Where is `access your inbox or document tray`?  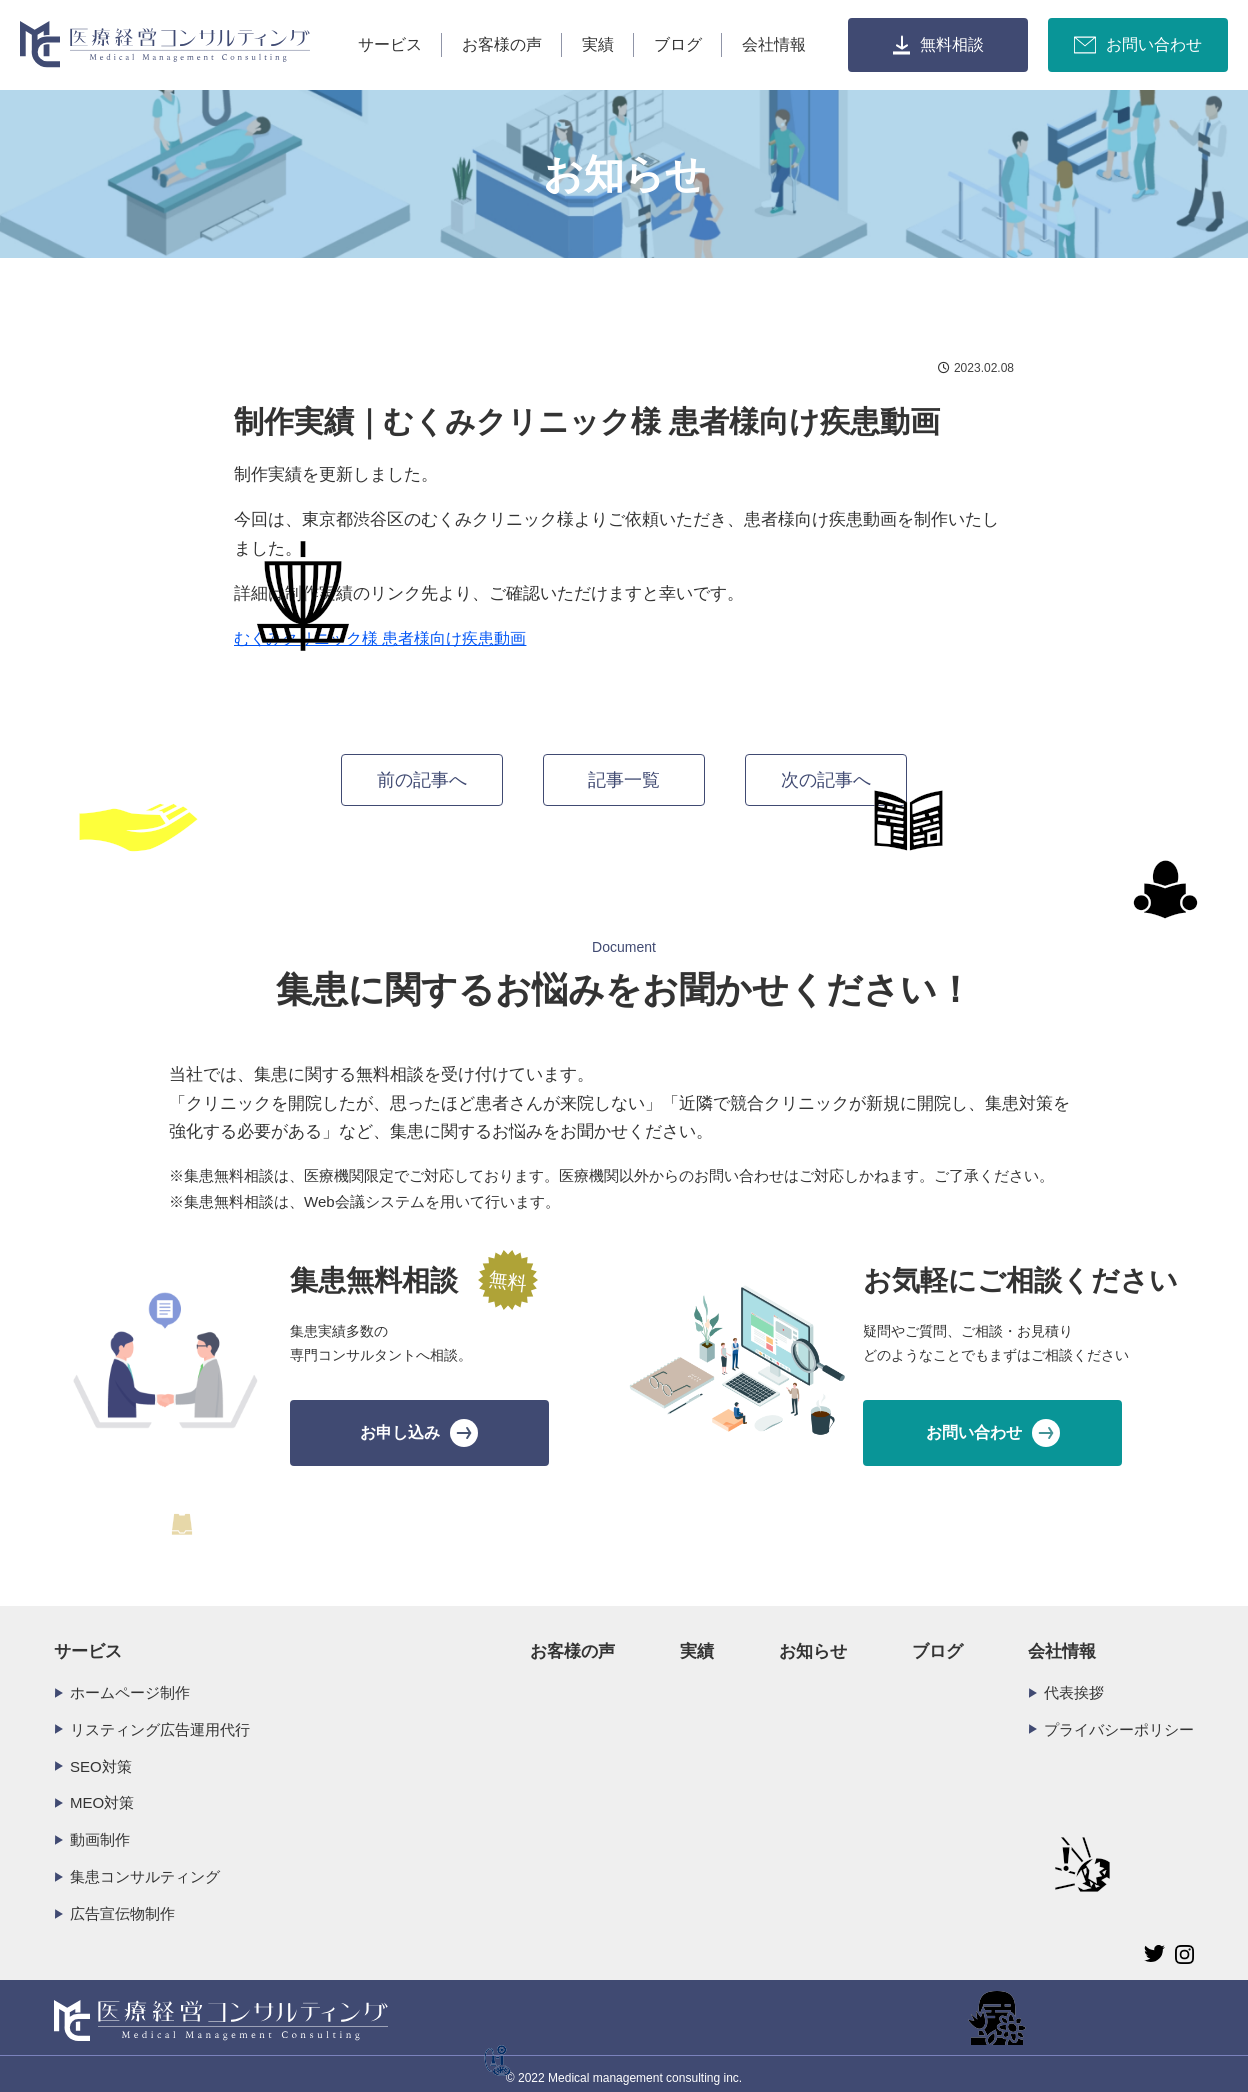
access your inbox or document tray is located at coordinates (182, 1524).